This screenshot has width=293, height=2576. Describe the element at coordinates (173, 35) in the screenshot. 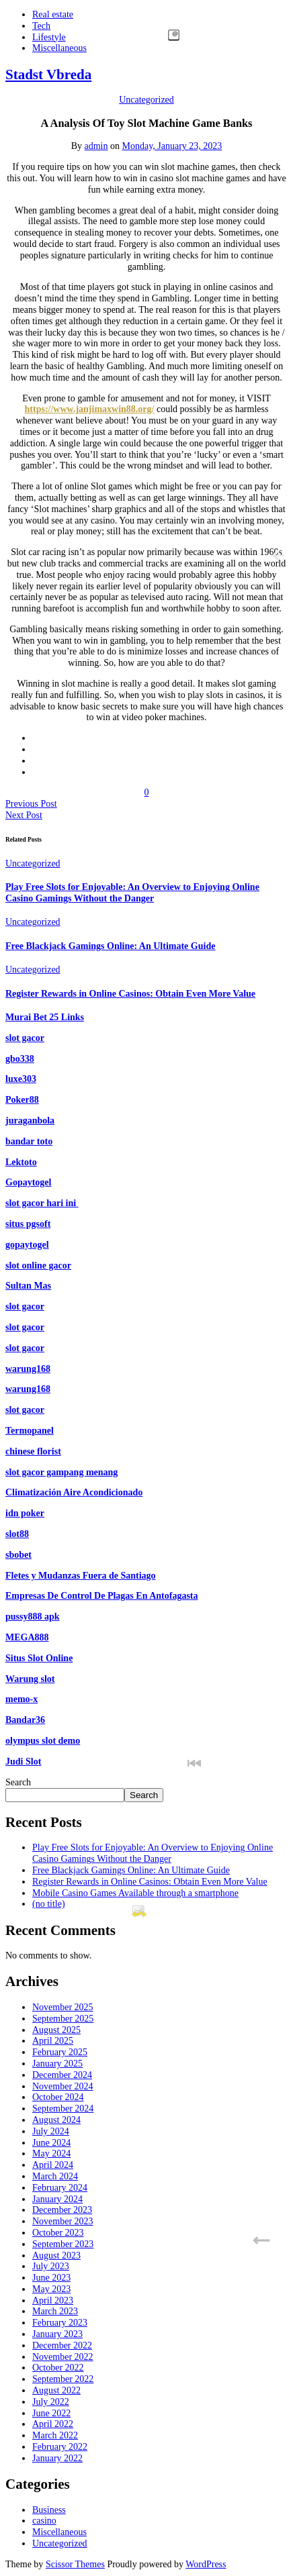

I see `access keyboard and input settings` at that location.